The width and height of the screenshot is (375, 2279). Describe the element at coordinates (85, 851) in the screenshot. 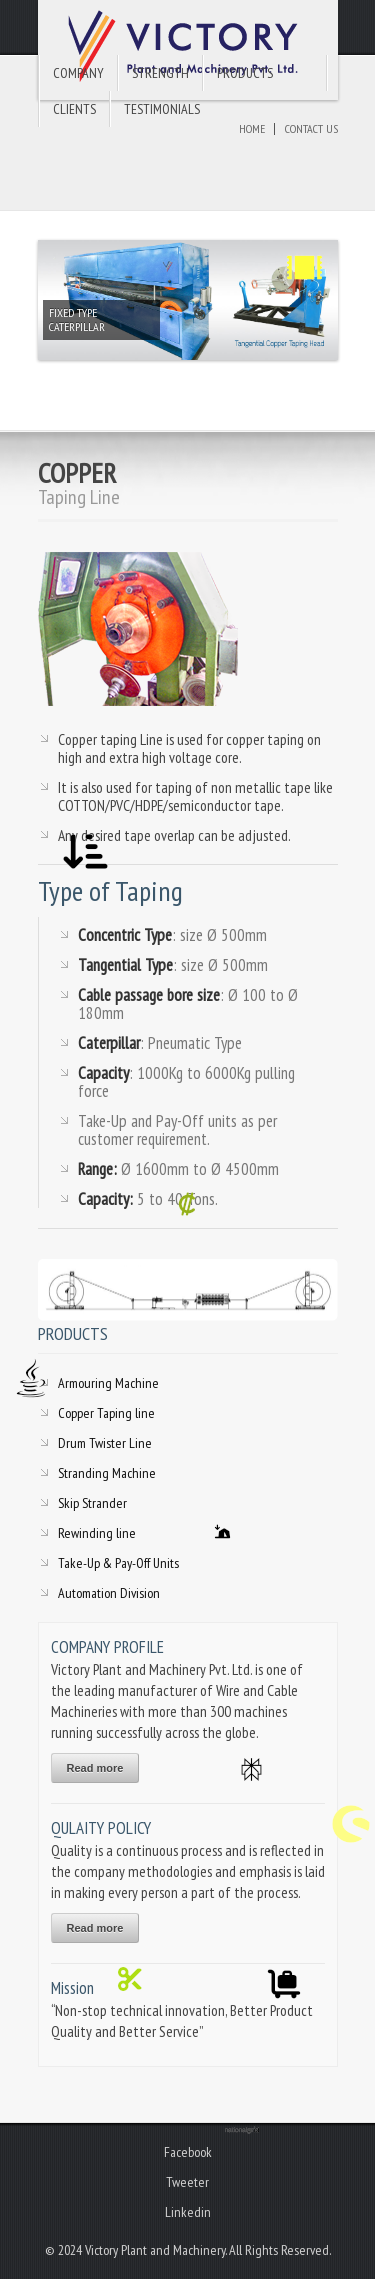

I see `sort items from smallest to largest` at that location.